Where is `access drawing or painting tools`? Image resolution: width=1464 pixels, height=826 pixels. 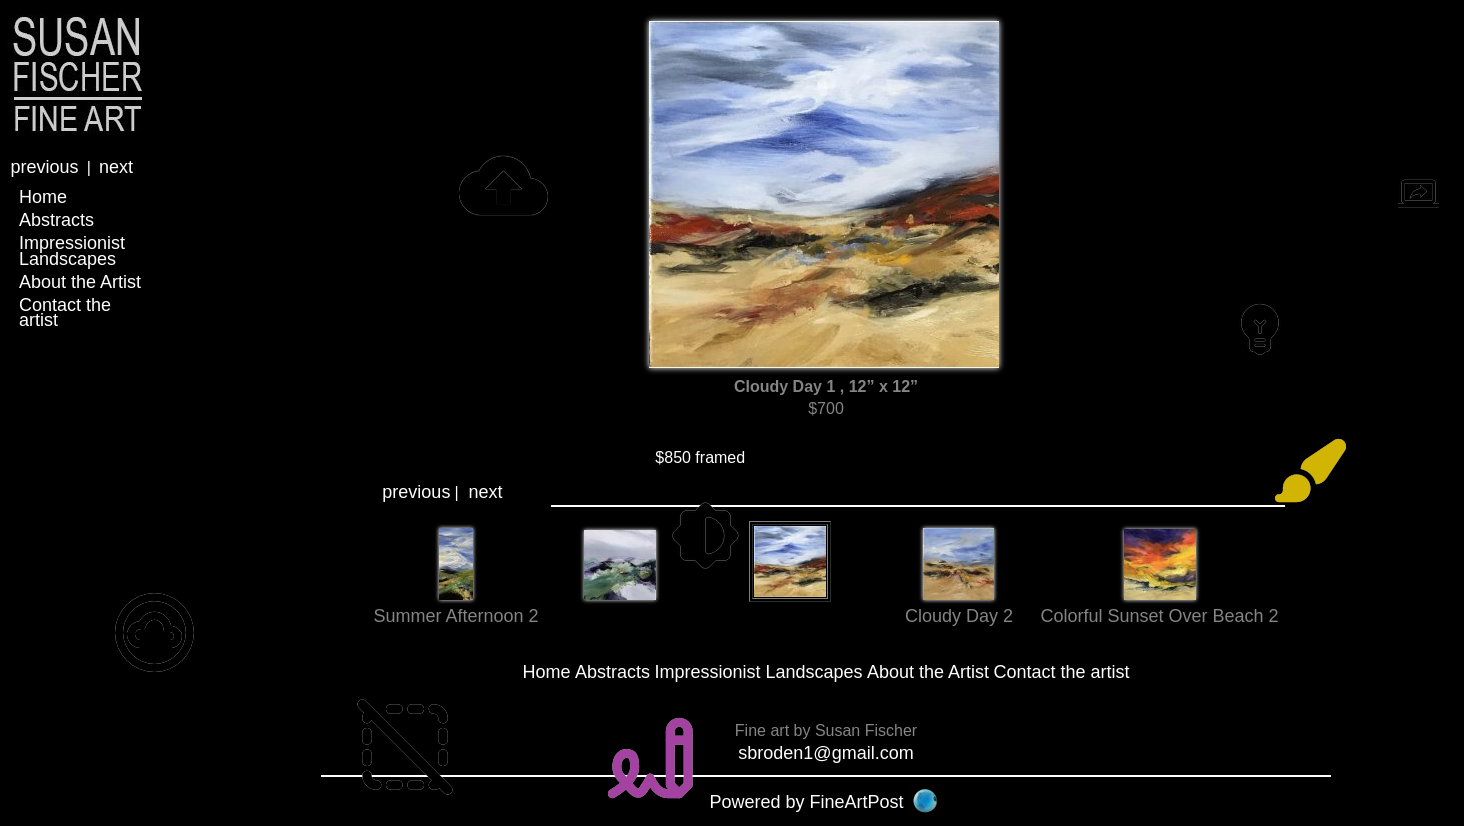
access drawing or painting tools is located at coordinates (1310, 470).